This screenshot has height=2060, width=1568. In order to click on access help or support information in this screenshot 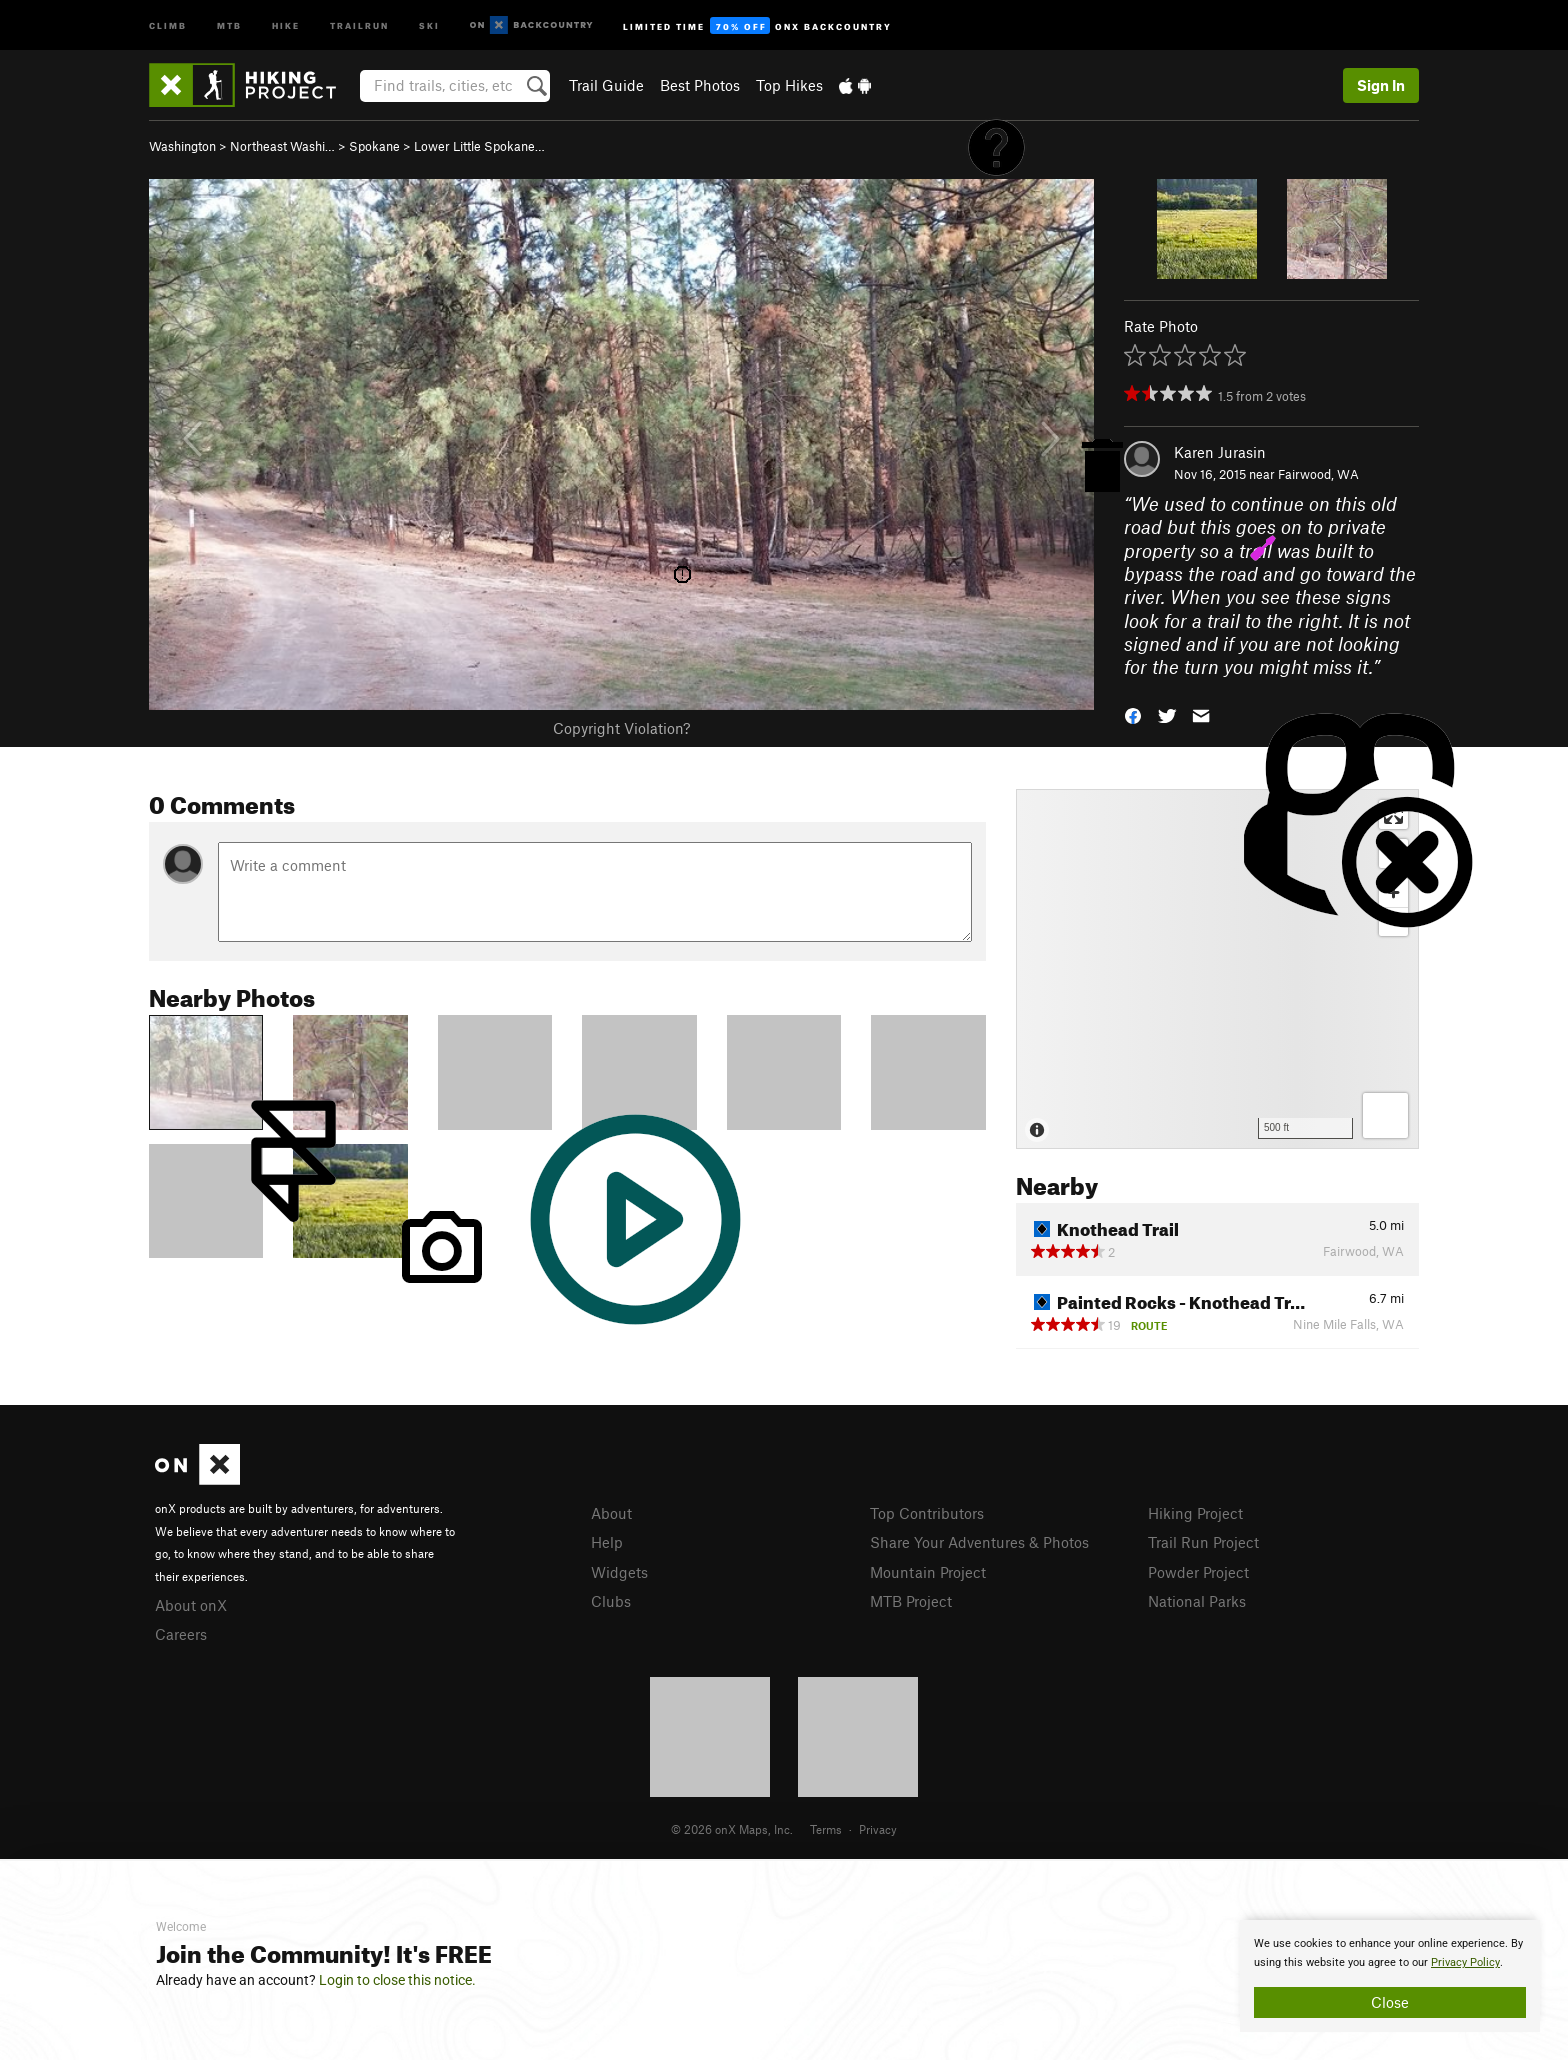, I will do `click(996, 147)`.